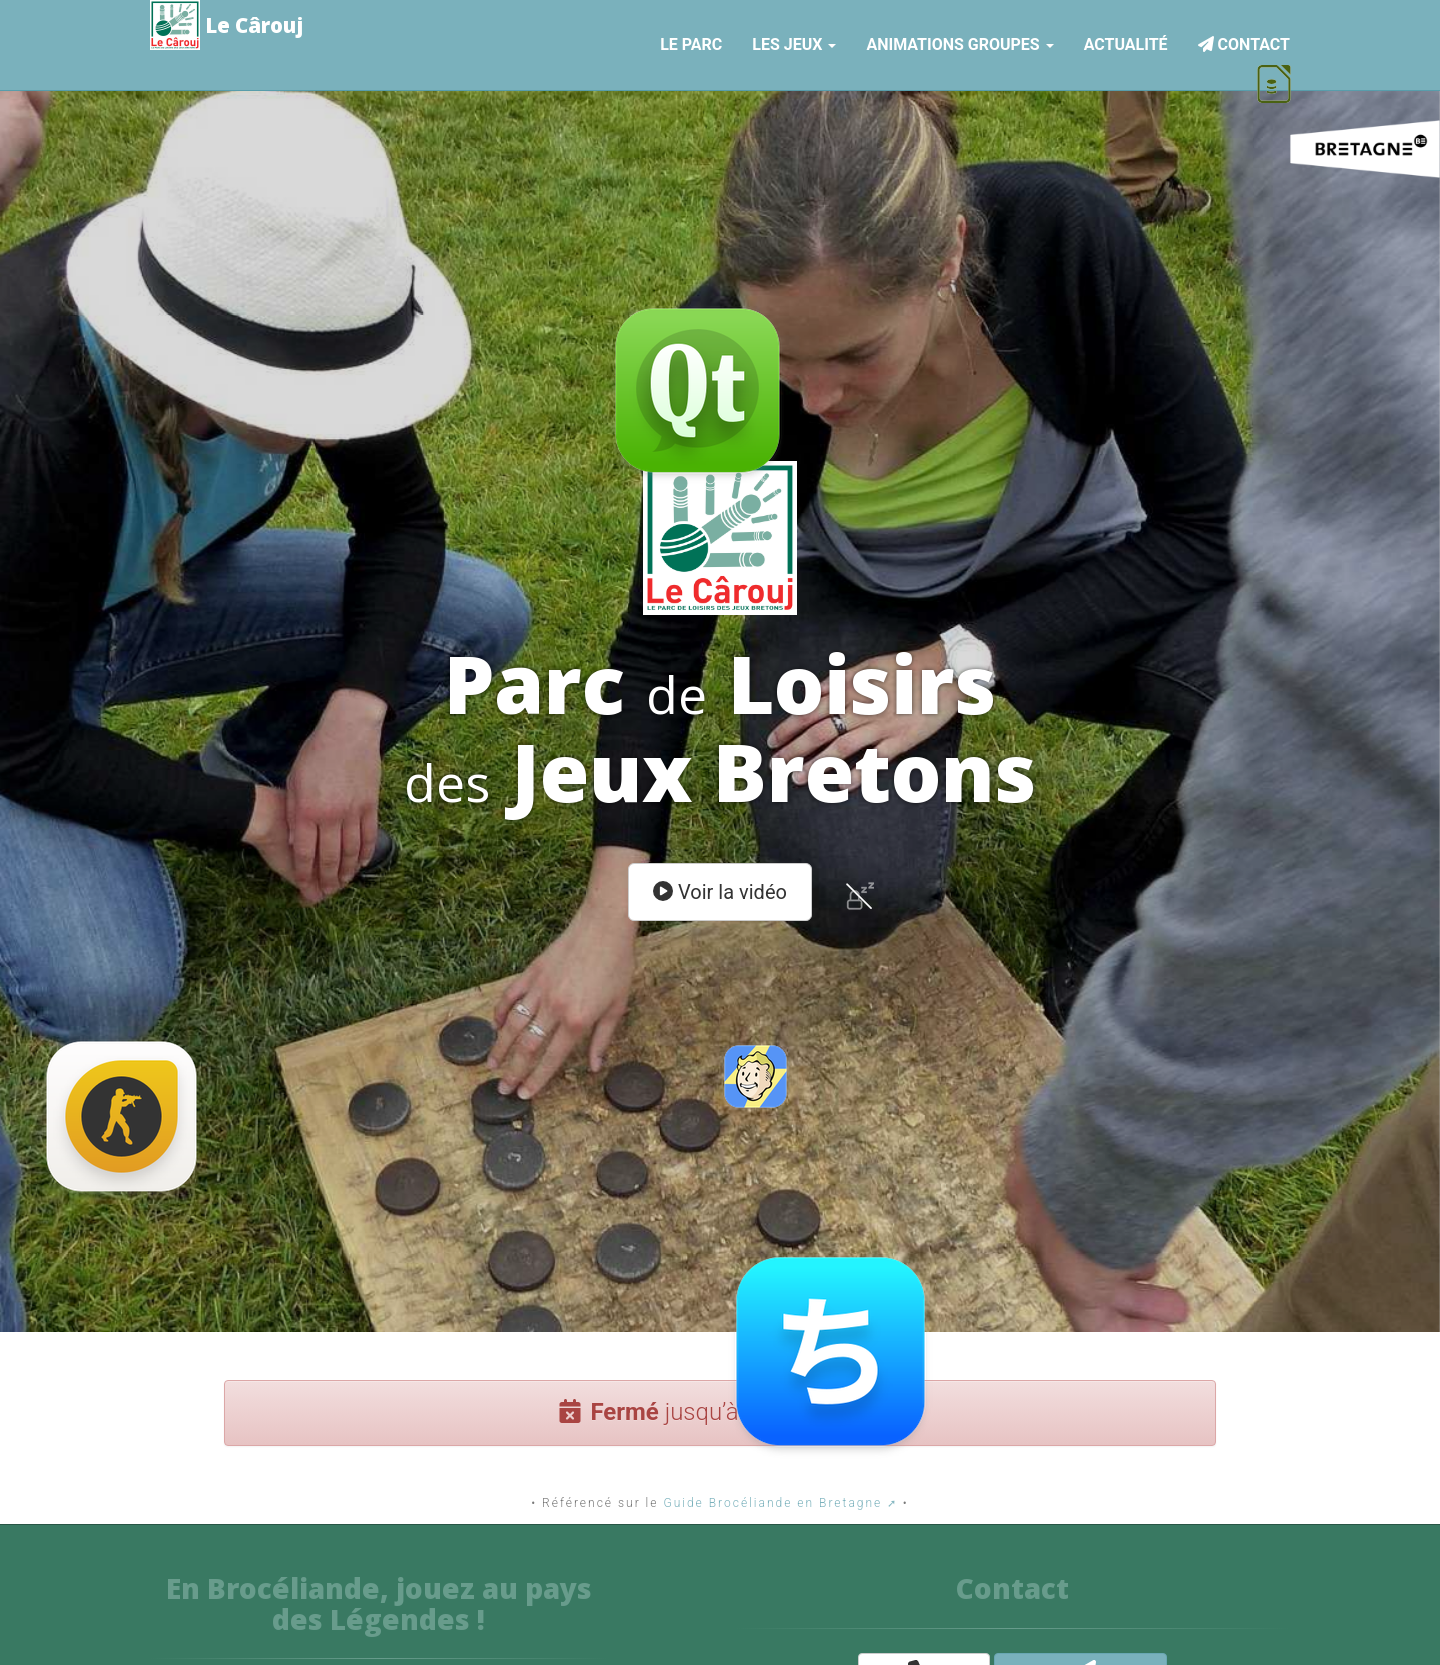  Describe the element at coordinates (830, 1351) in the screenshot. I see `open ibus-anthy japanese input method settings` at that location.